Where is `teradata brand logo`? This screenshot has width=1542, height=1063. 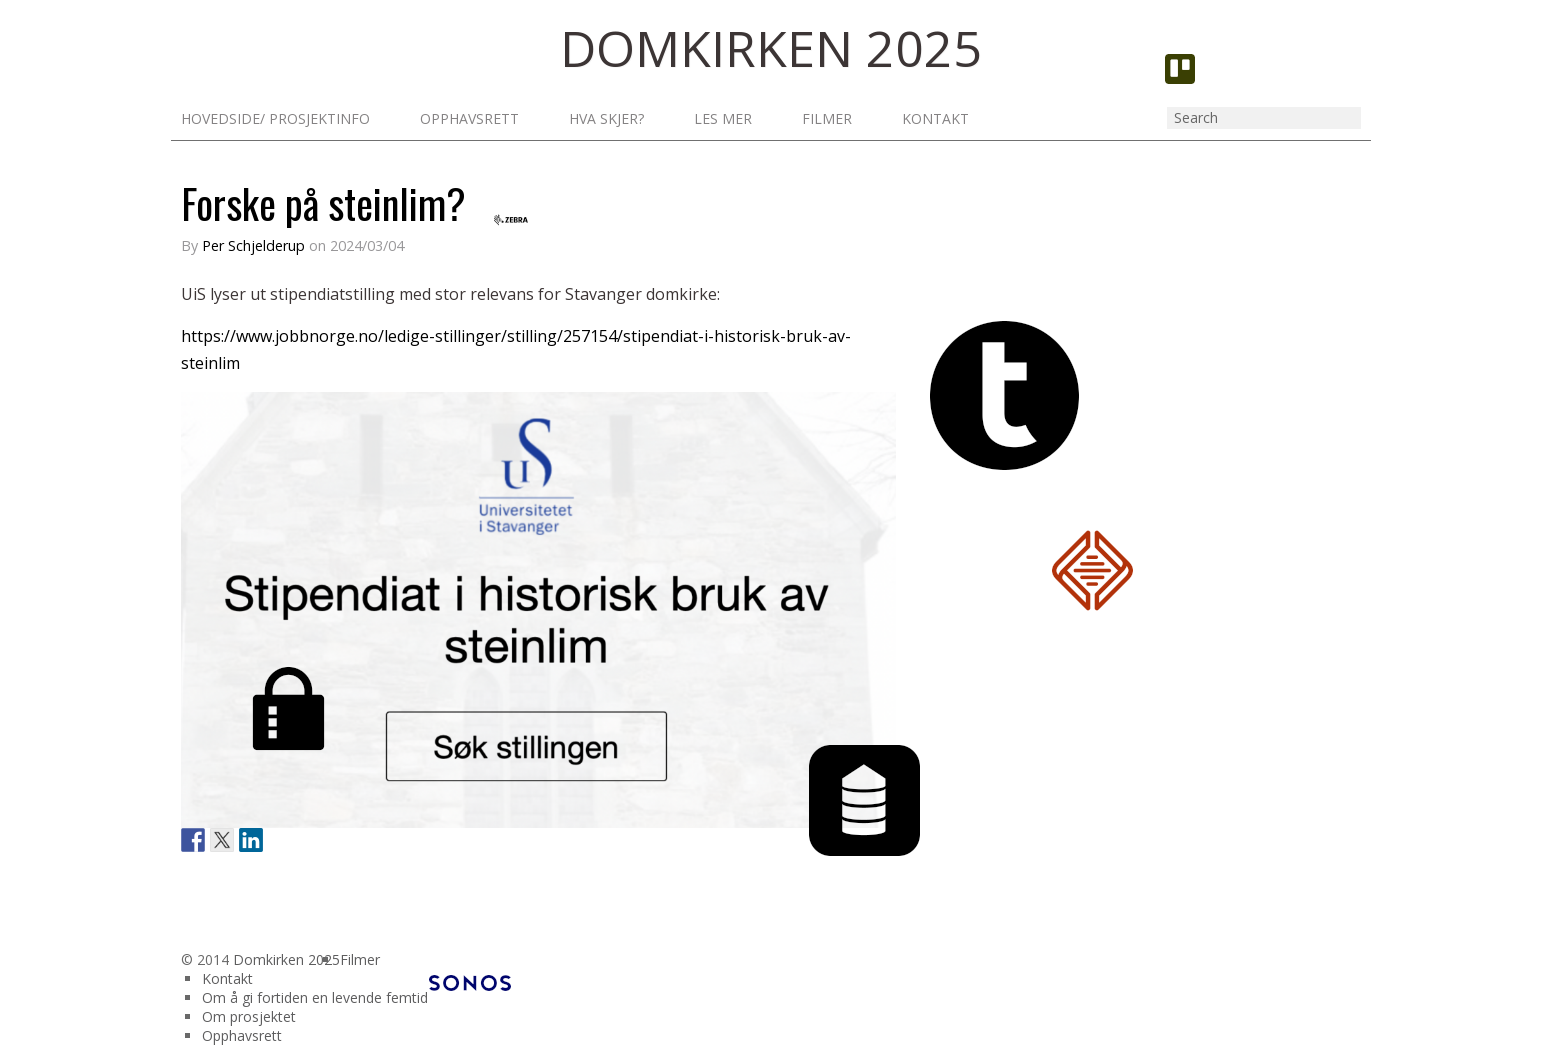
teradata brand logo is located at coordinates (1004, 395).